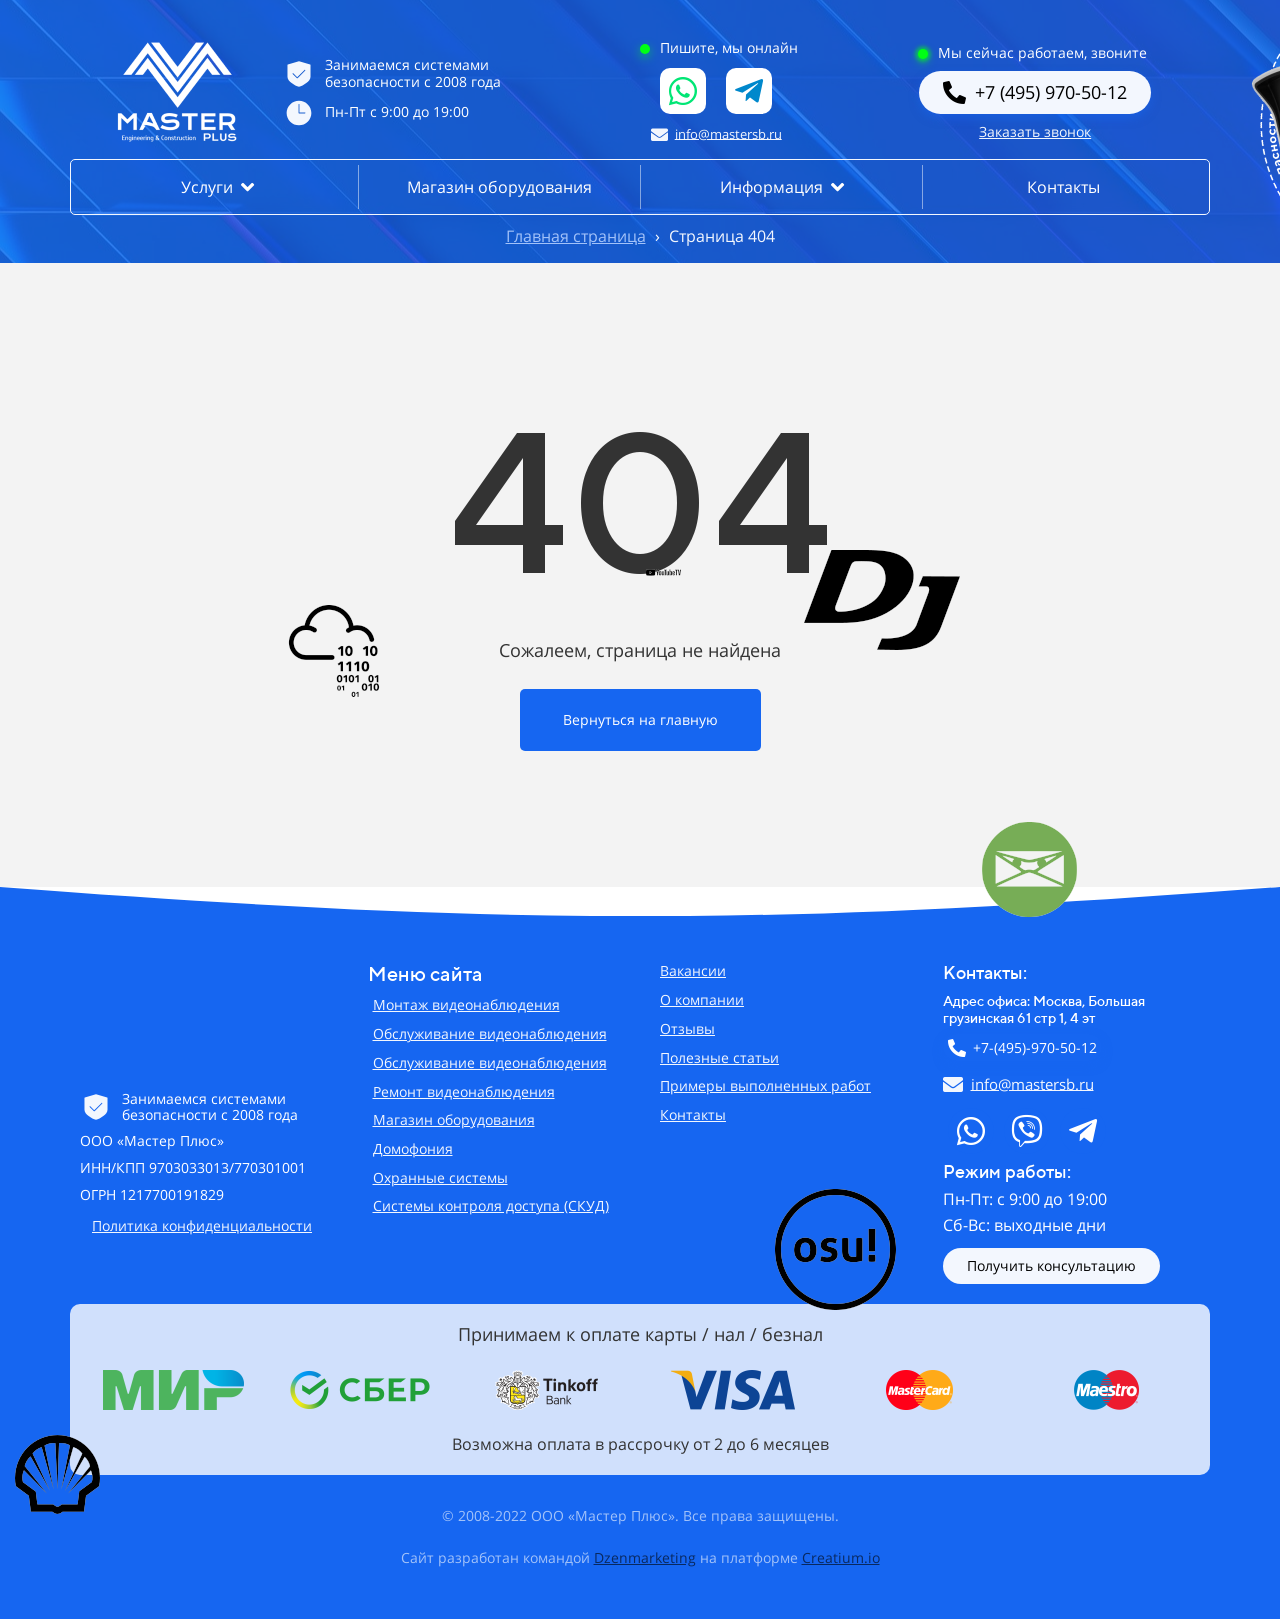  I want to click on visit tryhackme cybersecurity learning platform, so click(334, 651).